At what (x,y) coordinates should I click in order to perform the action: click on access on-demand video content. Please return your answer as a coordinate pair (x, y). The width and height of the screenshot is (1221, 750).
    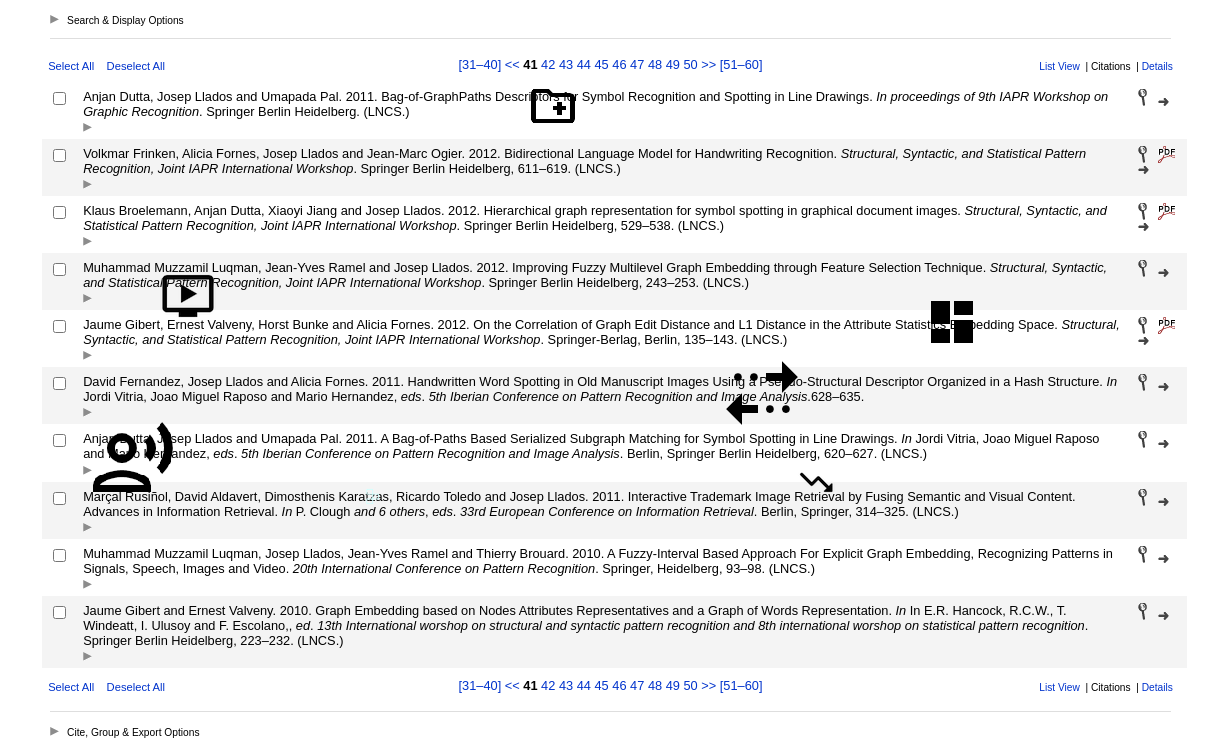
    Looking at the image, I should click on (188, 296).